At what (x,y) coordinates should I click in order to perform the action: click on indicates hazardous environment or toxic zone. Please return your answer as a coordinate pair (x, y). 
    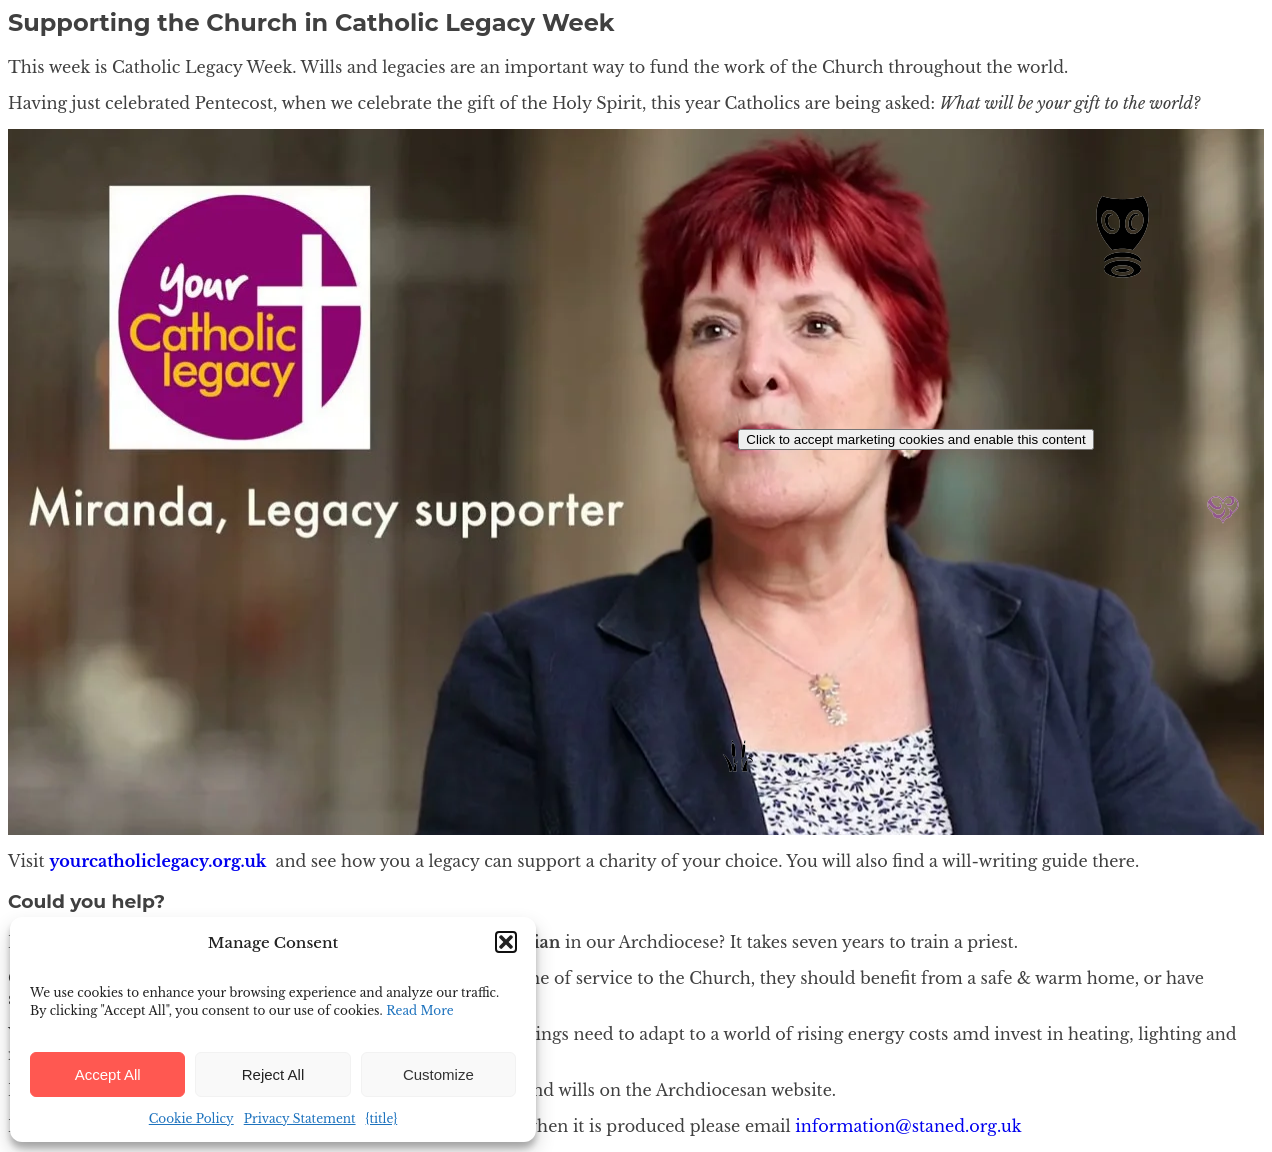
    Looking at the image, I should click on (1123, 236).